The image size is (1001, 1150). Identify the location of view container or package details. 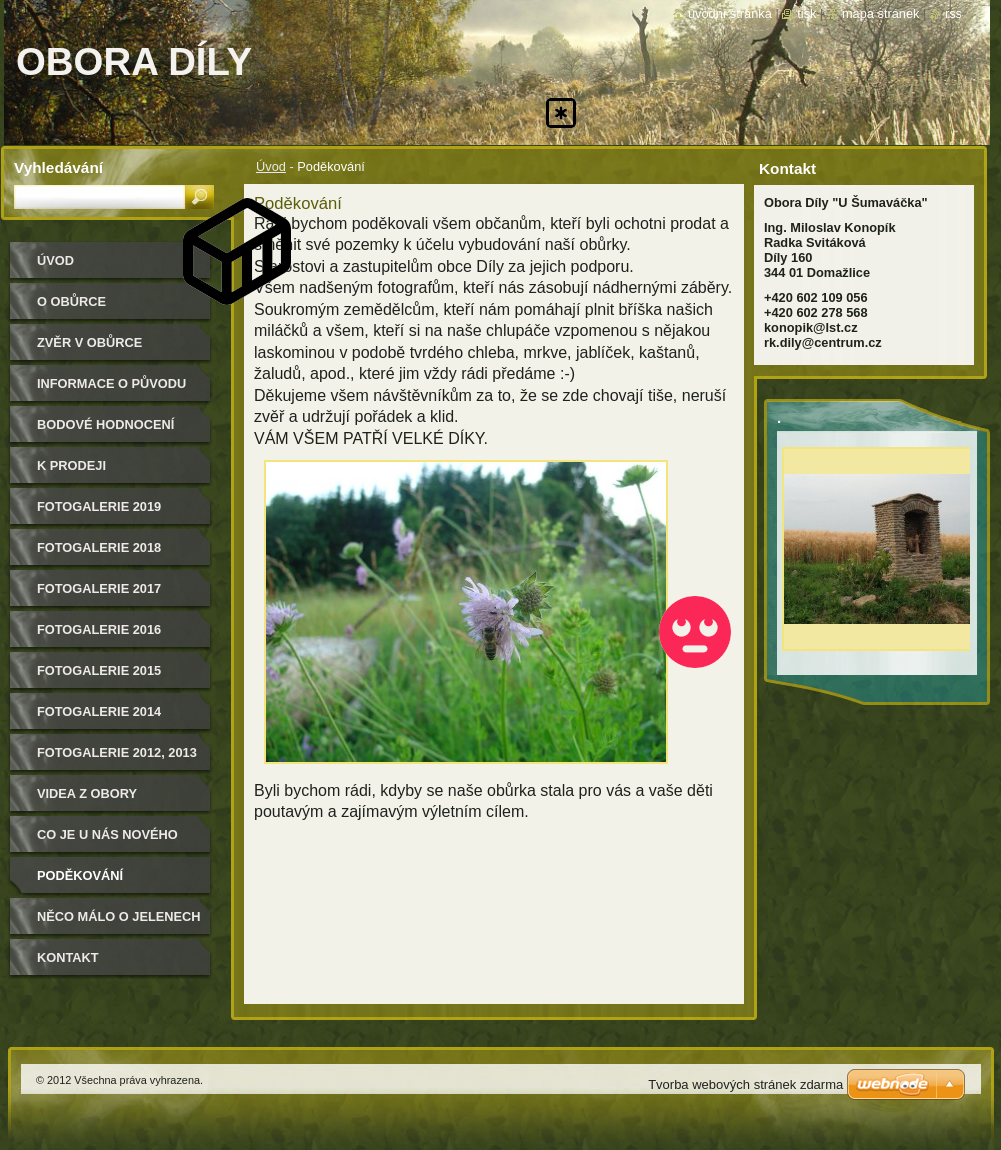
(237, 252).